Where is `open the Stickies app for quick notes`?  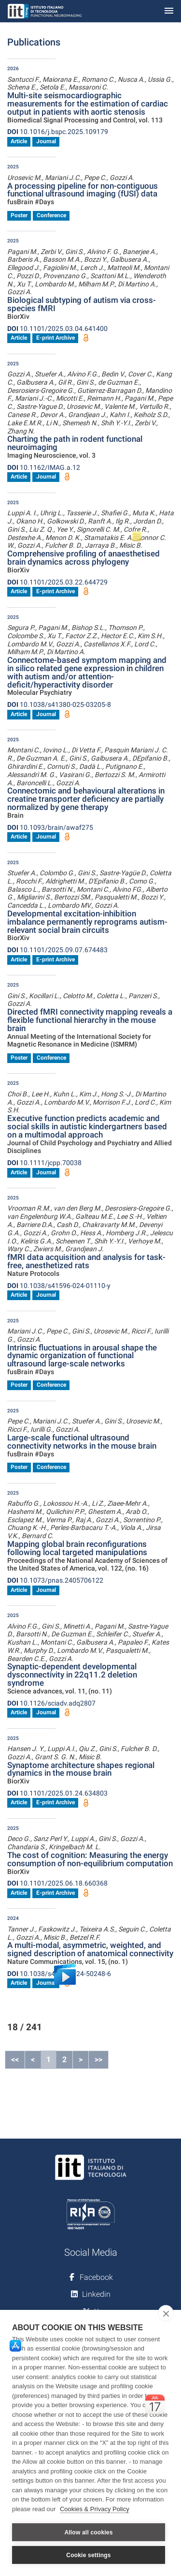 open the Stickies app for quick notes is located at coordinates (137, 536).